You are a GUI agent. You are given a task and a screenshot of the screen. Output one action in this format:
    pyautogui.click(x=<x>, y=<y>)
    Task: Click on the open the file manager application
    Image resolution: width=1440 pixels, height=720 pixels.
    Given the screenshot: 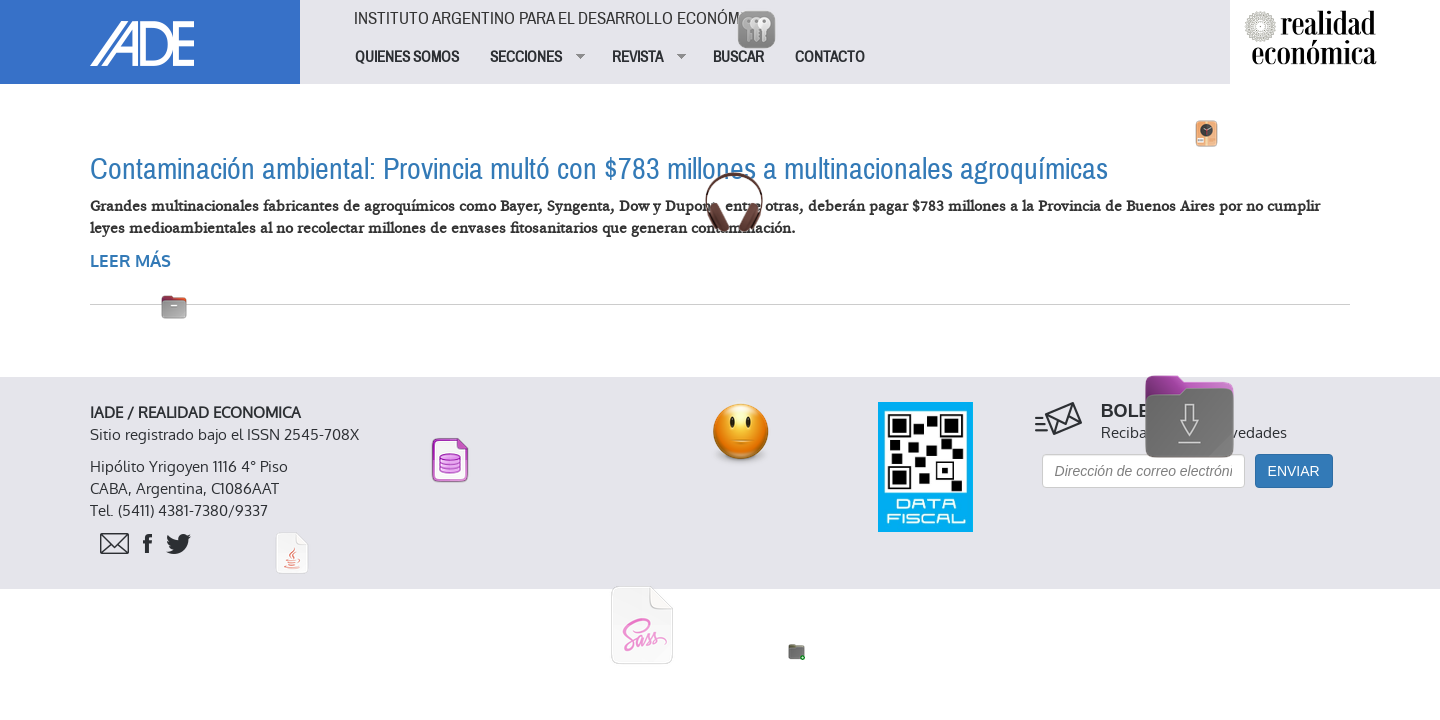 What is the action you would take?
    pyautogui.click(x=174, y=307)
    